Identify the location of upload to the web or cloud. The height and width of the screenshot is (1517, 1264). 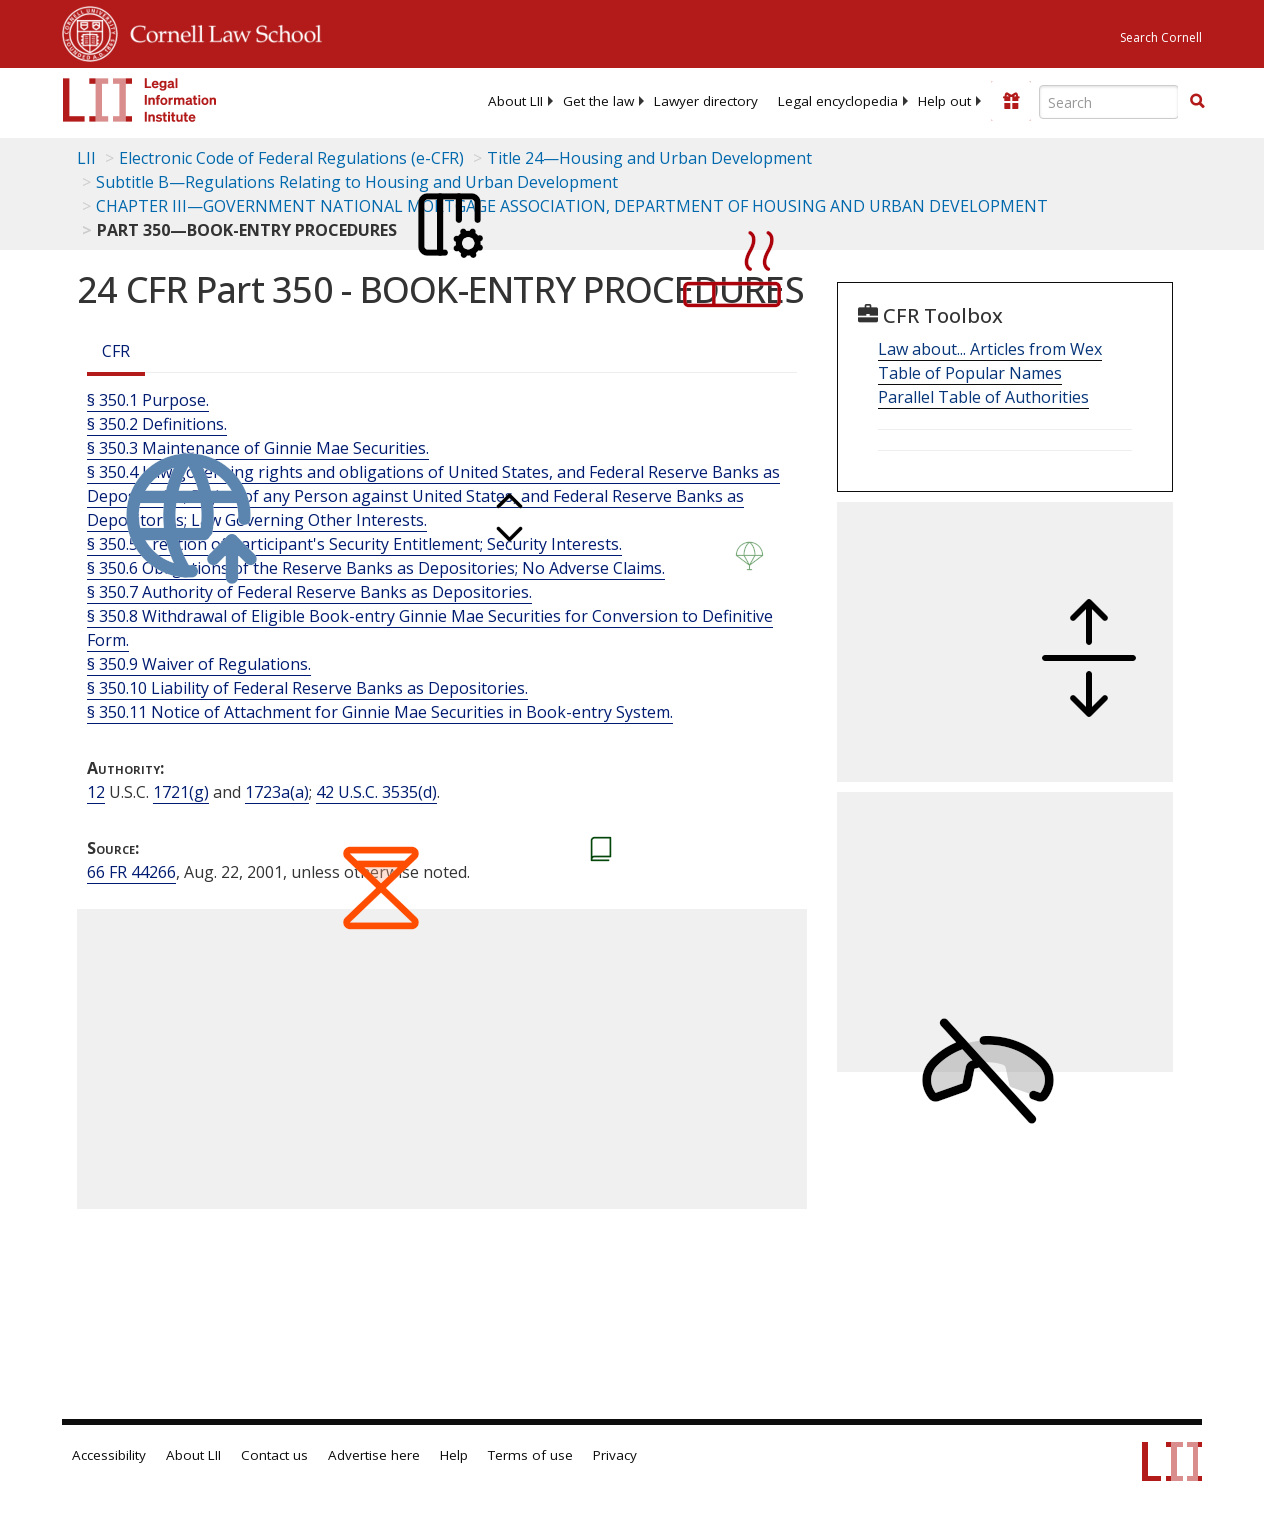
(188, 515).